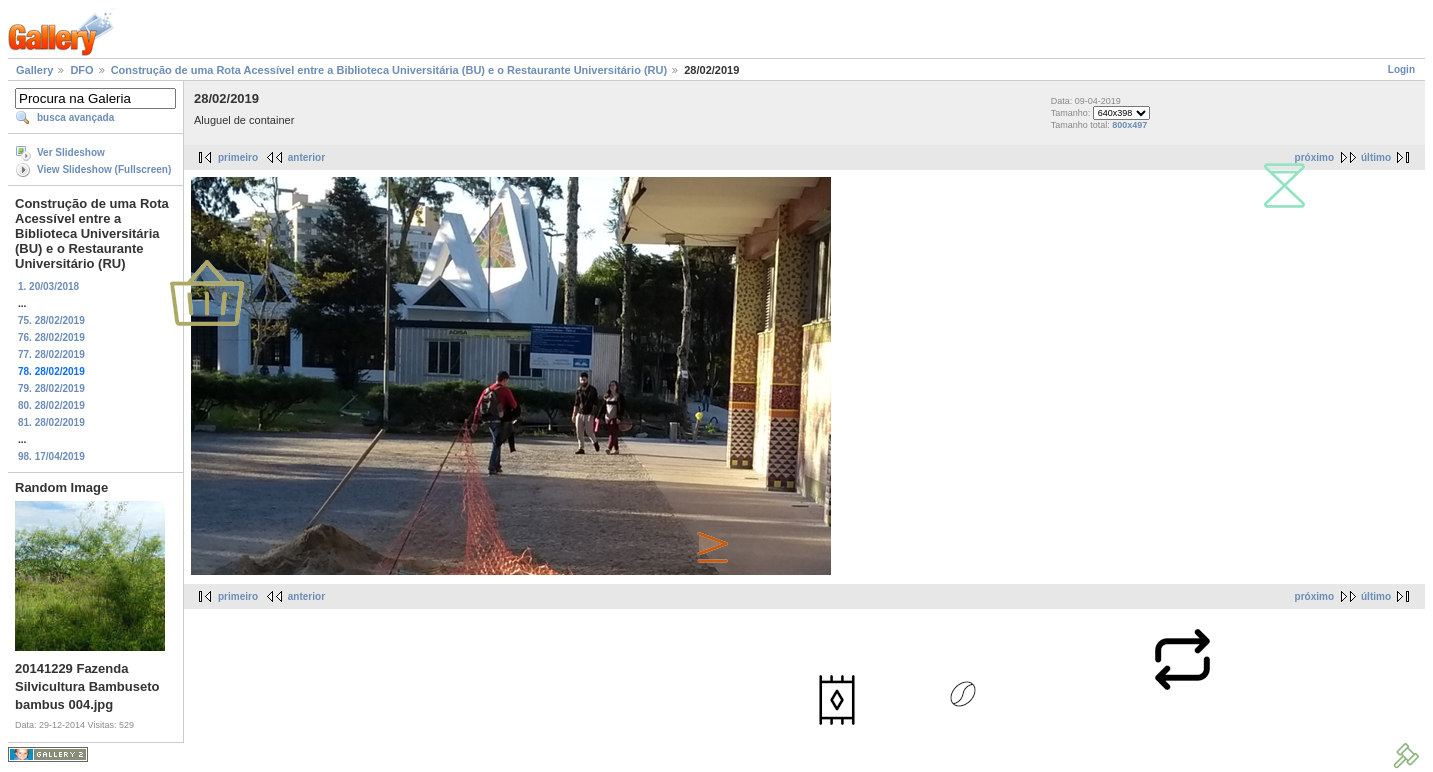 The width and height of the screenshot is (1433, 772). Describe the element at coordinates (1284, 185) in the screenshot. I see `indicates high time remaining or early stage of a process` at that location.